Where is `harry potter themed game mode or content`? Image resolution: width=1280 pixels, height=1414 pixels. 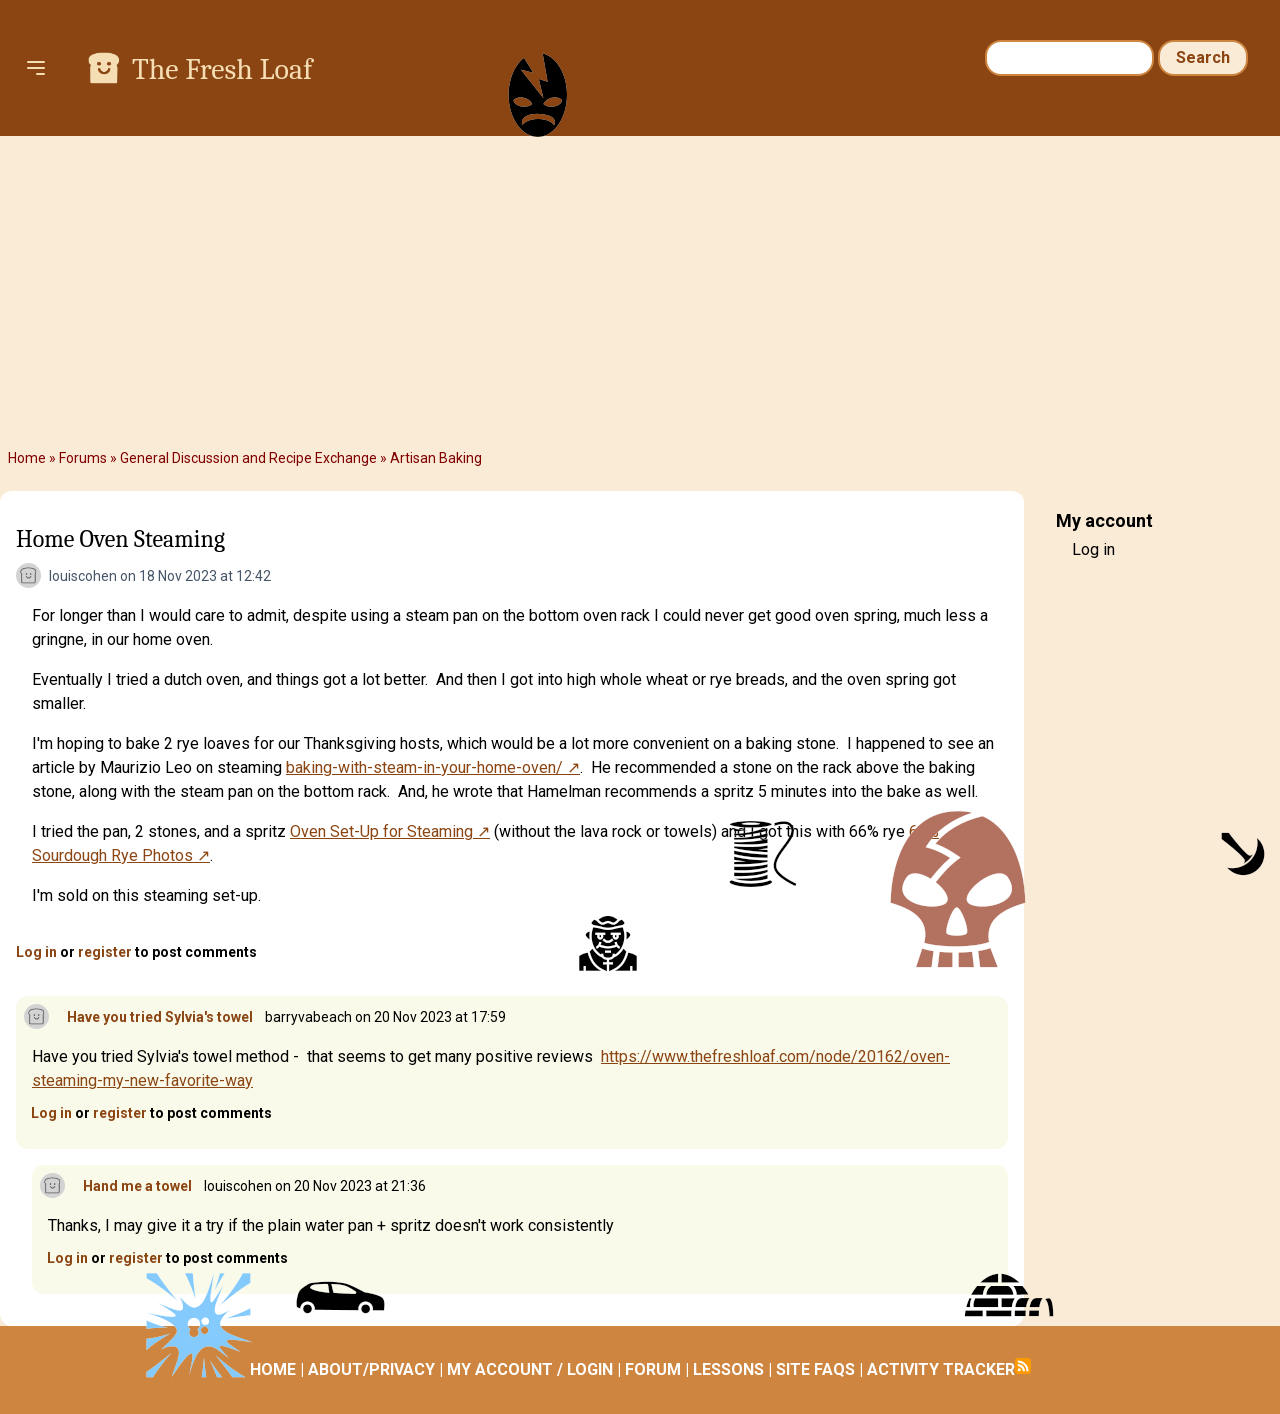 harry potter themed game mode or content is located at coordinates (958, 890).